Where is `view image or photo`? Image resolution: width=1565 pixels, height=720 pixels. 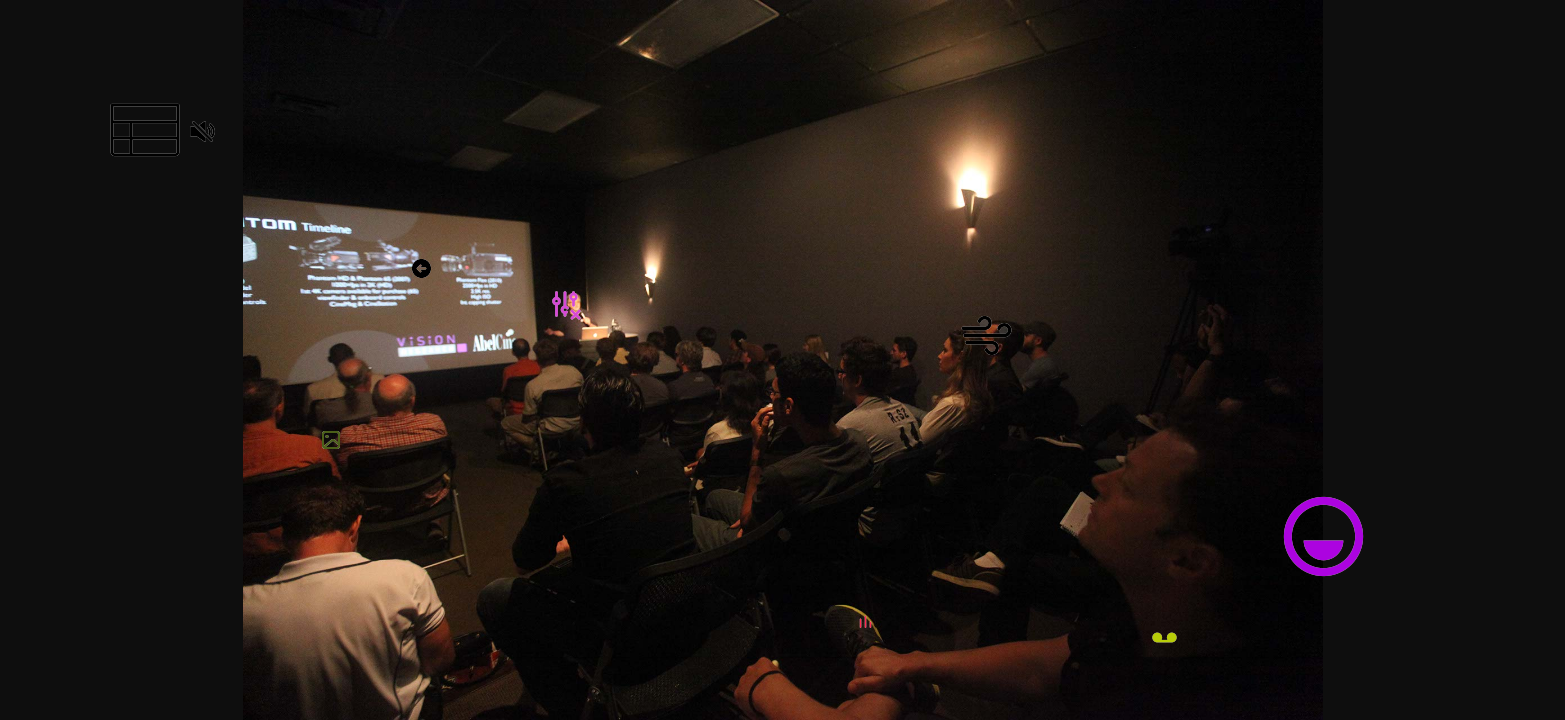 view image or photo is located at coordinates (331, 440).